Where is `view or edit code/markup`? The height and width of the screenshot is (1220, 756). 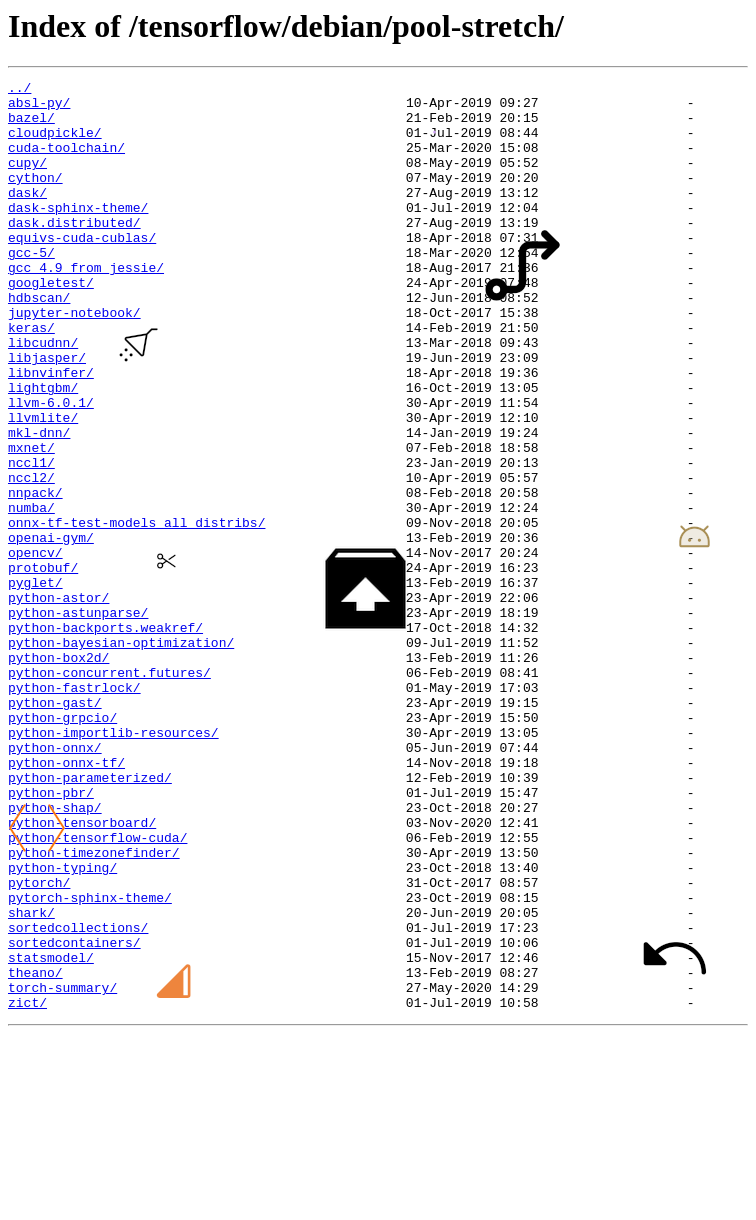 view or edit code/markup is located at coordinates (37, 828).